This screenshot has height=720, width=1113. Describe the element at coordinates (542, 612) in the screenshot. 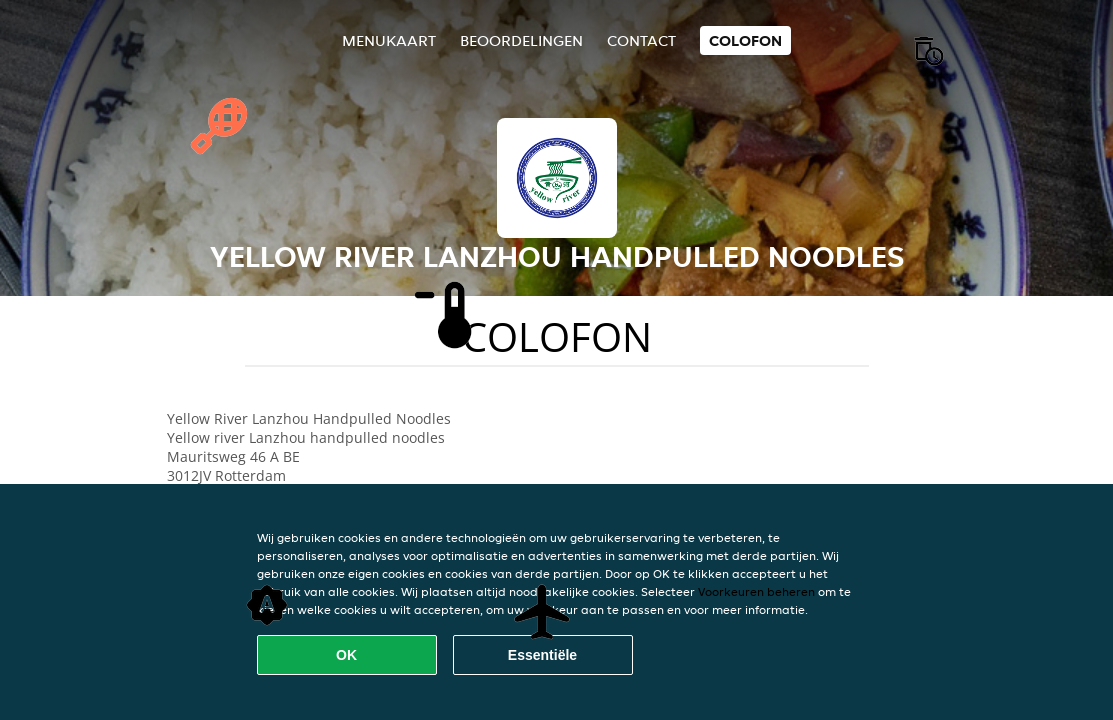

I see `enable airplane mode` at that location.